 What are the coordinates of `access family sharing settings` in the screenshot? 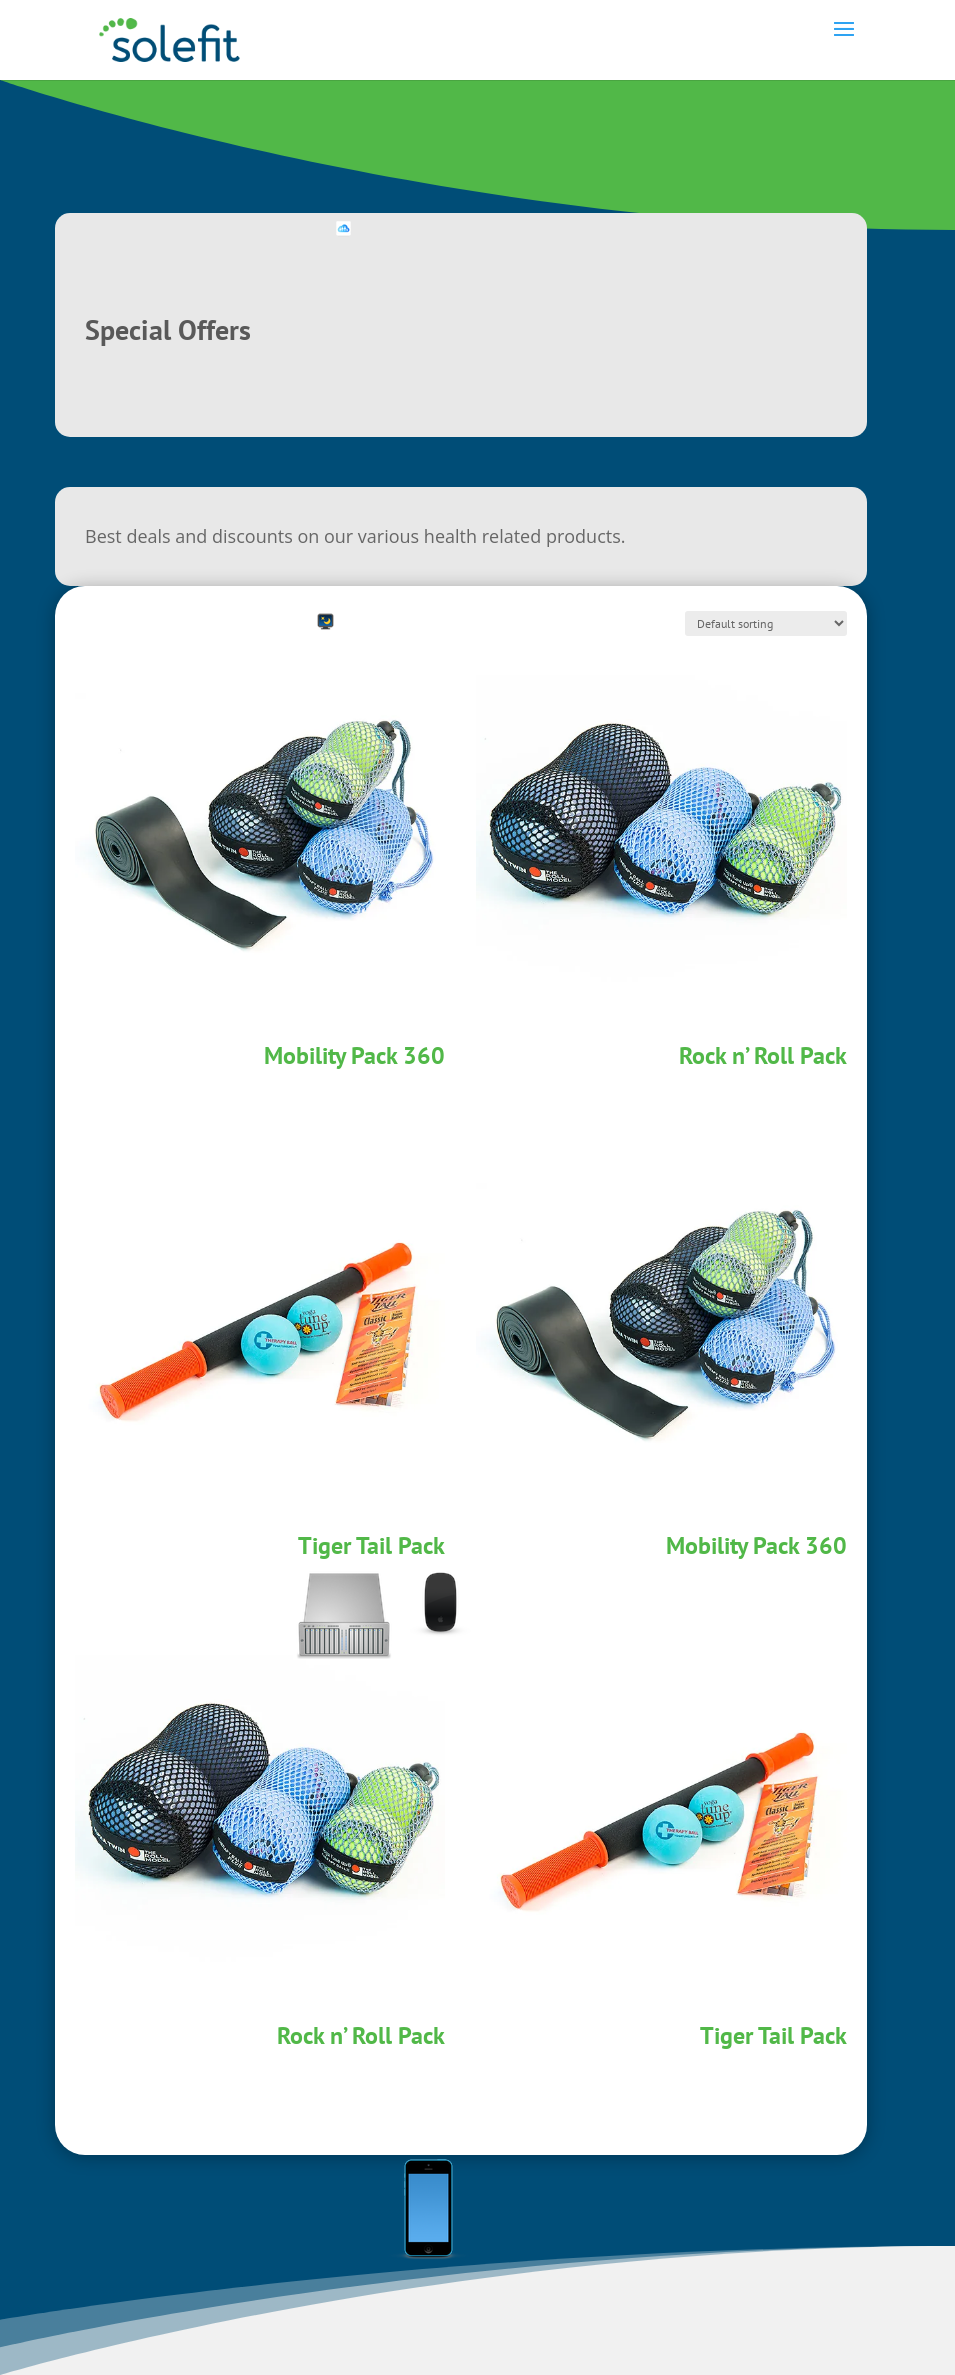 It's located at (343, 228).